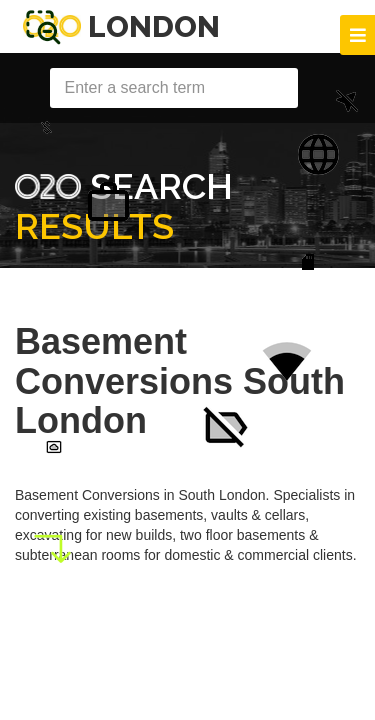 Image resolution: width=375 pixels, height=720 pixels. Describe the element at coordinates (287, 361) in the screenshot. I see `indicates active wifi connection` at that location.